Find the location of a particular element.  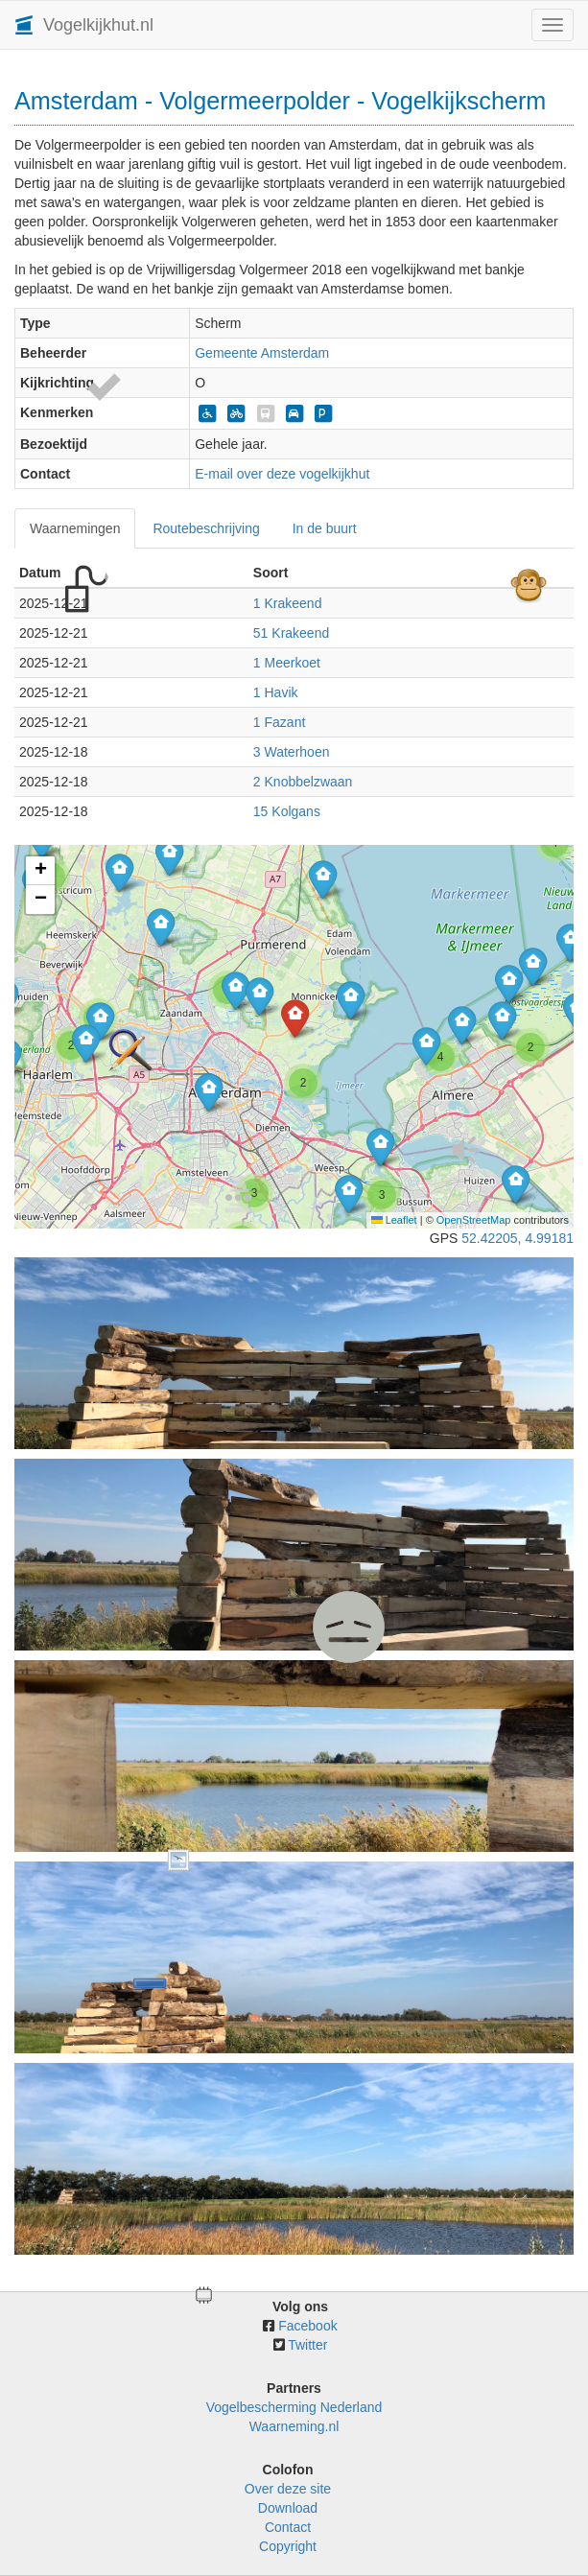

remove an item from a list is located at coordinates (149, 1984).